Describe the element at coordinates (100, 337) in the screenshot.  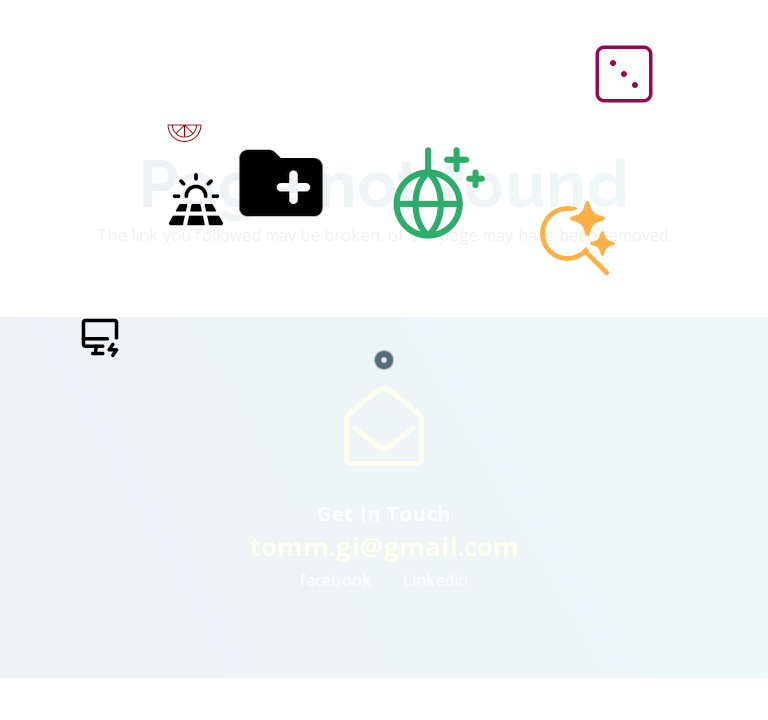
I see `power settings for desktop computer` at that location.